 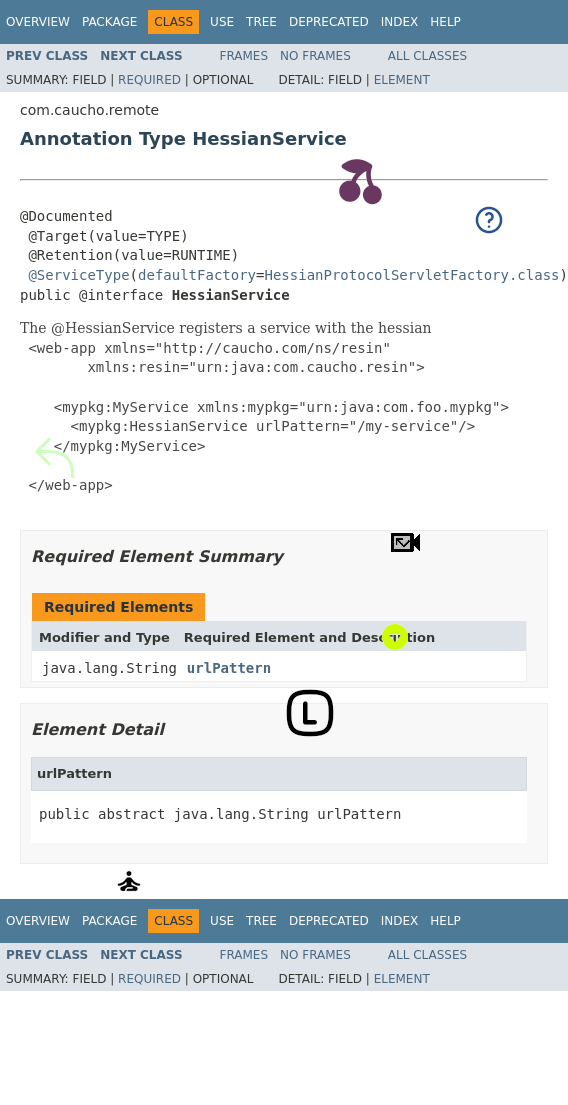 I want to click on reply to a message or comment, so click(x=54, y=456).